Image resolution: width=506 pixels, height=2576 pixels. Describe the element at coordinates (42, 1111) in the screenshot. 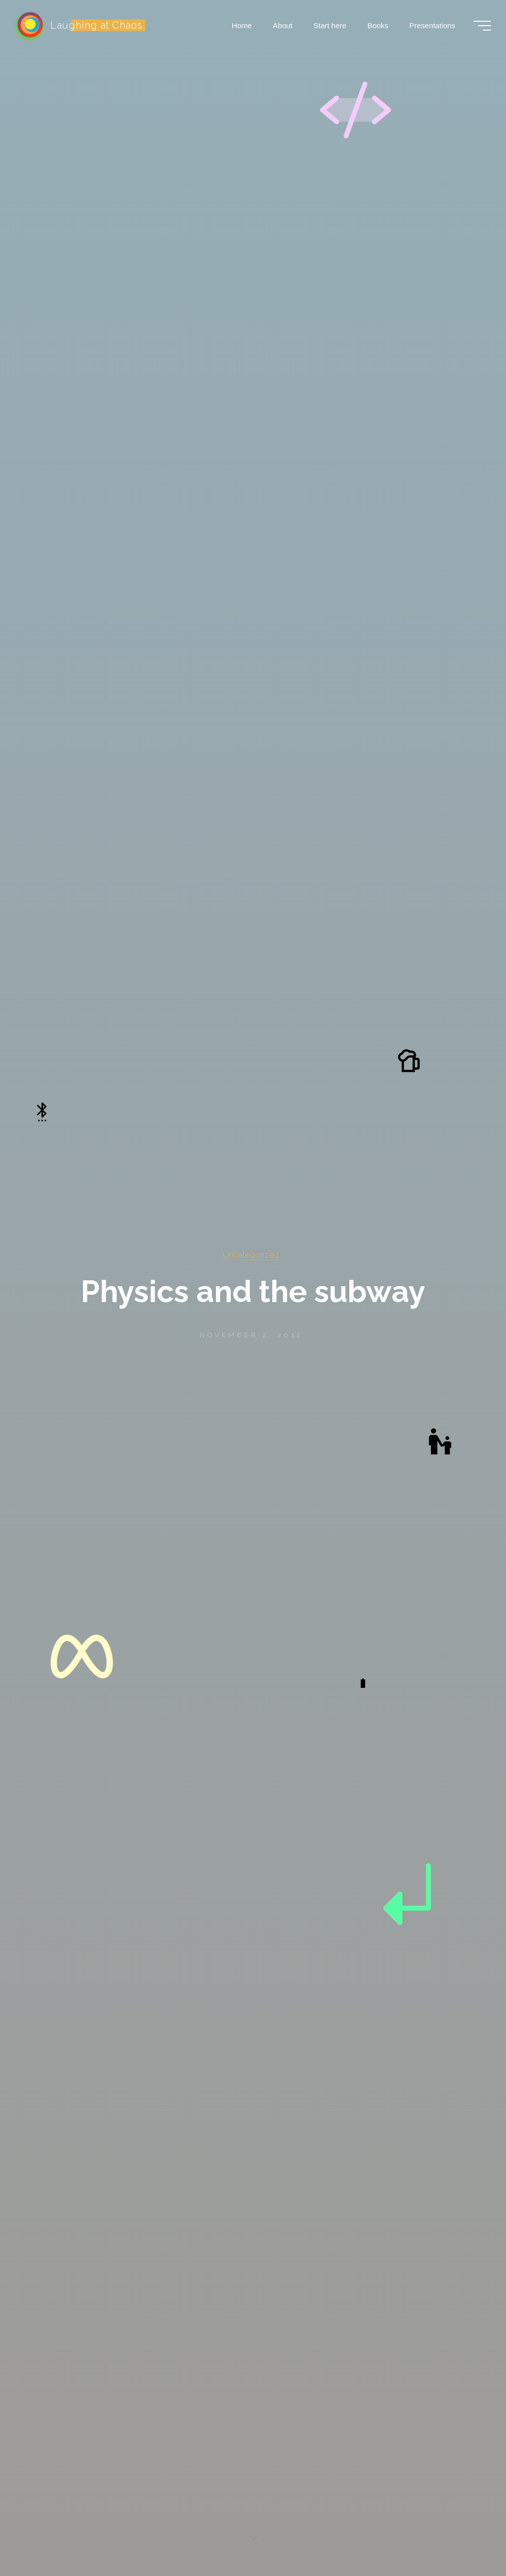

I see `access bluetooth settings` at that location.